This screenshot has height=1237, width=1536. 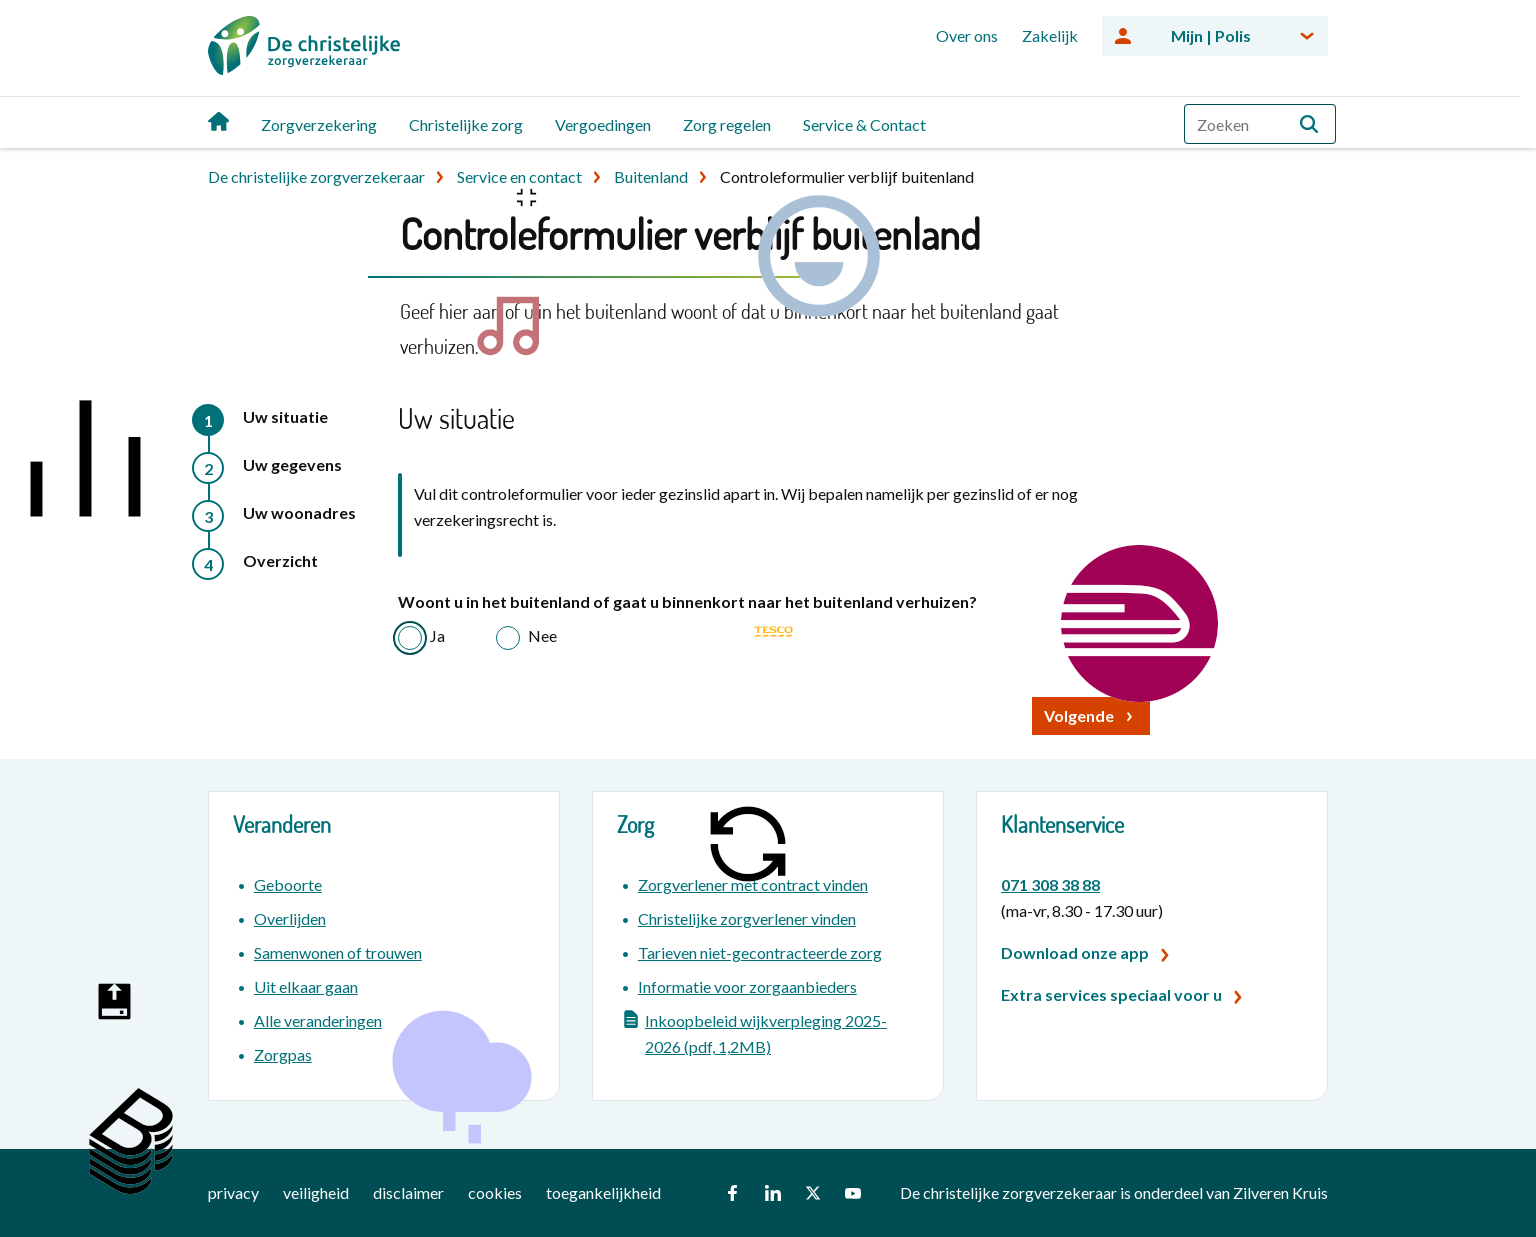 What do you see at coordinates (513, 326) in the screenshot?
I see `access music library or player` at bounding box center [513, 326].